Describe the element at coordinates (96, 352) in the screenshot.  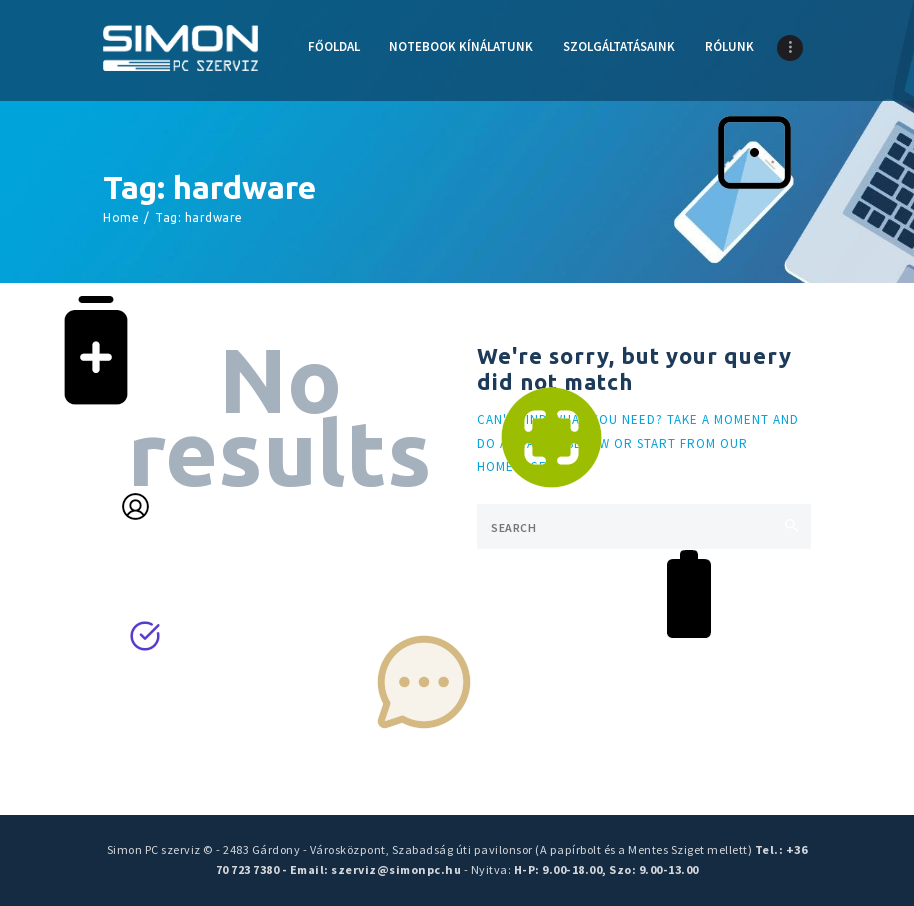
I see `add or extend battery life` at that location.